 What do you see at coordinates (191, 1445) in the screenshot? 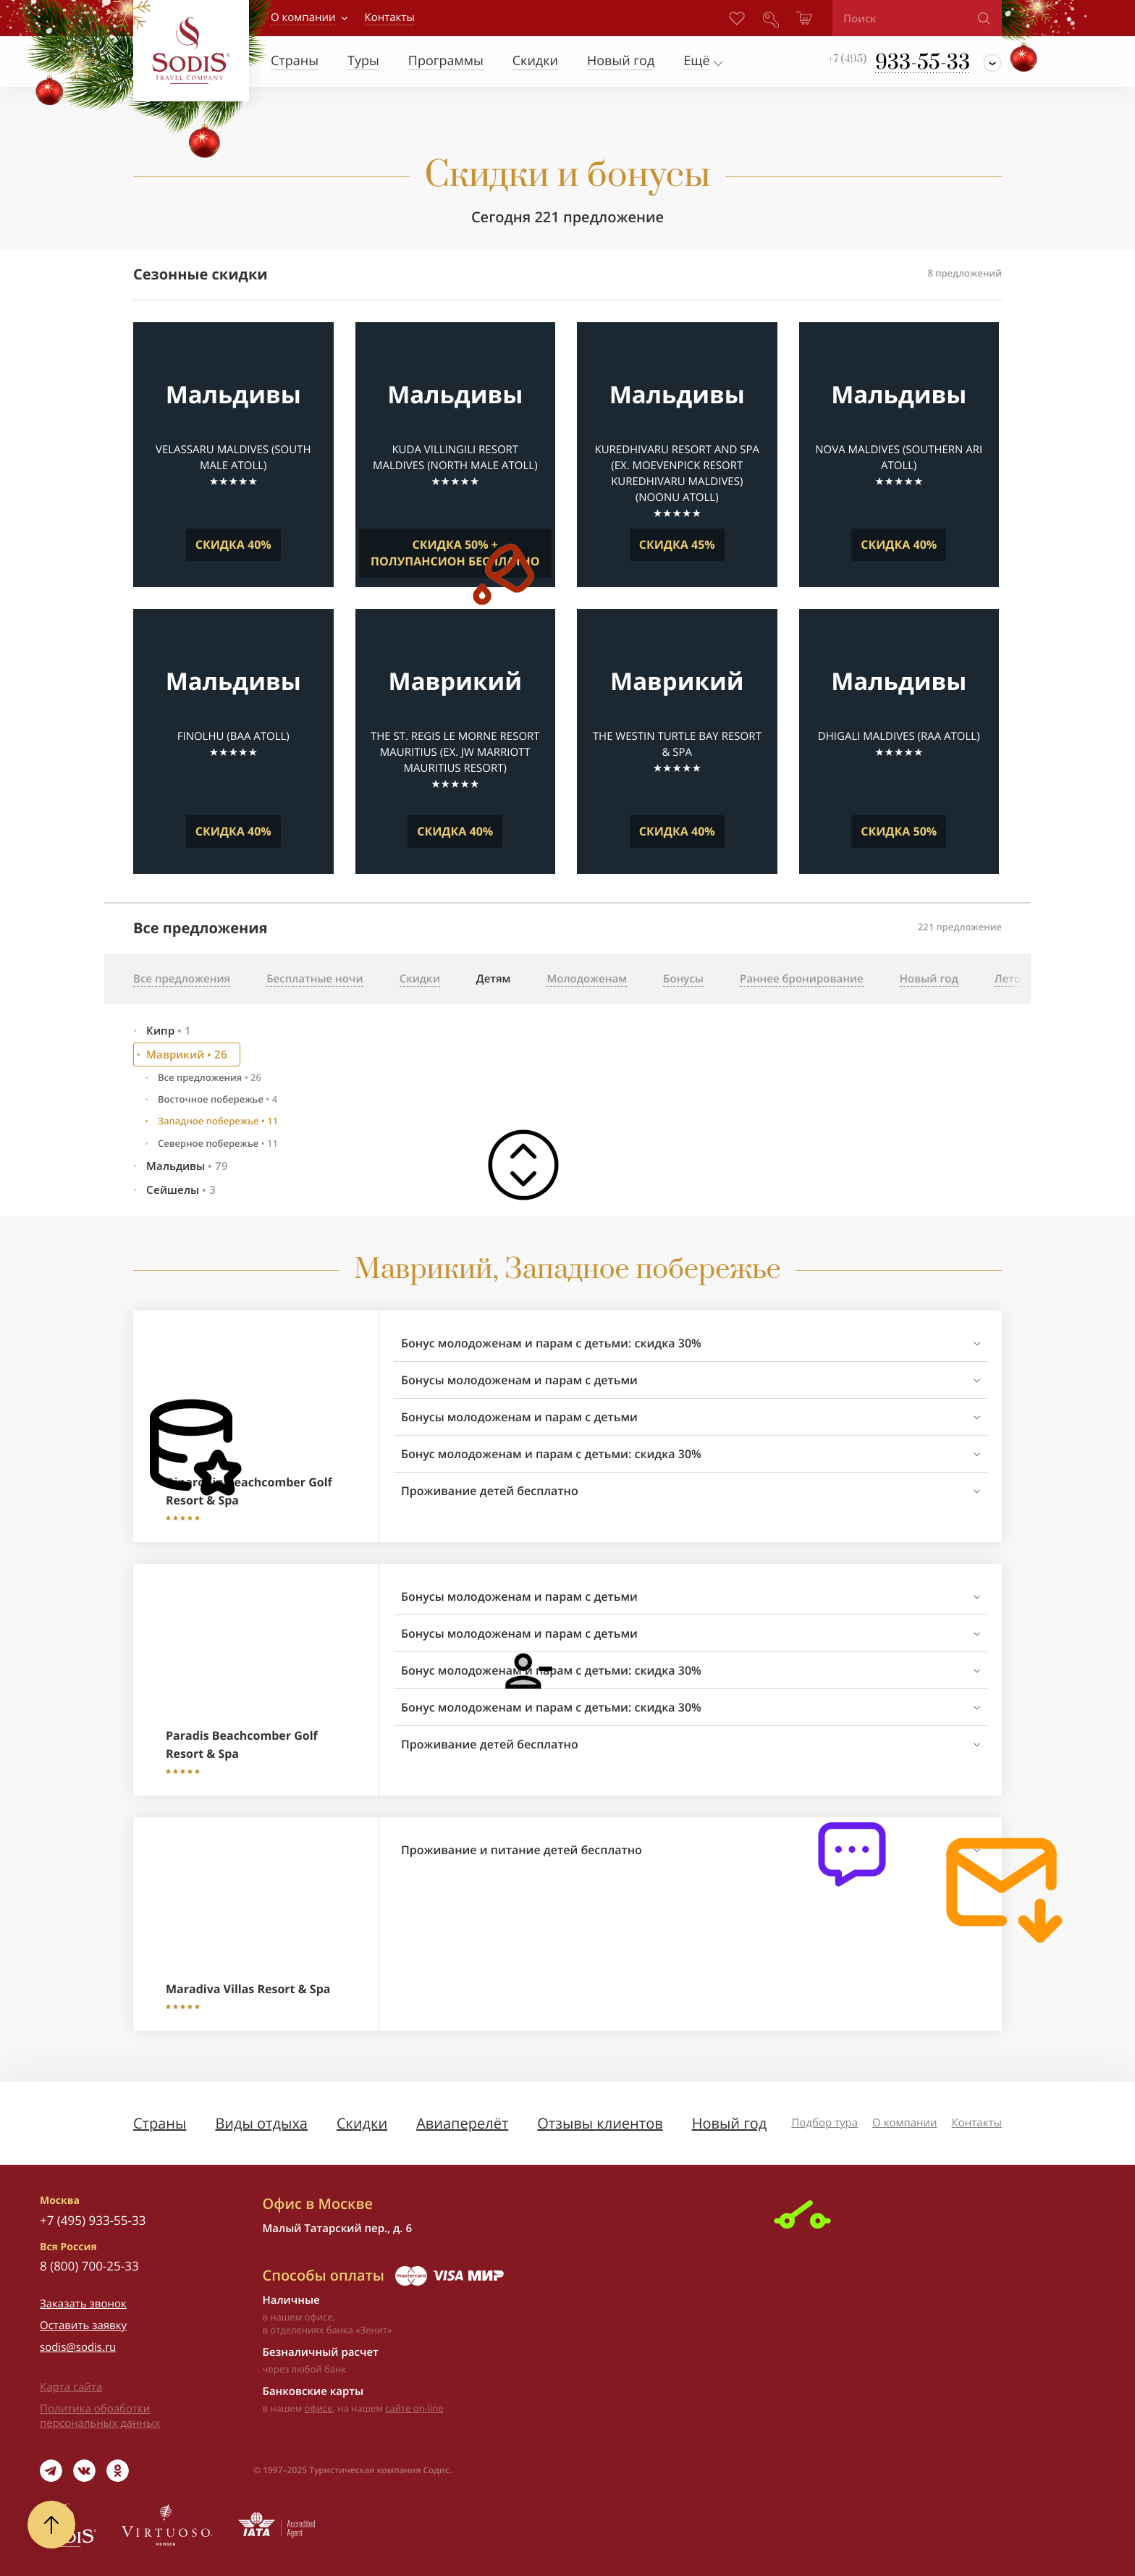
I see `mark a database as a favorite` at bounding box center [191, 1445].